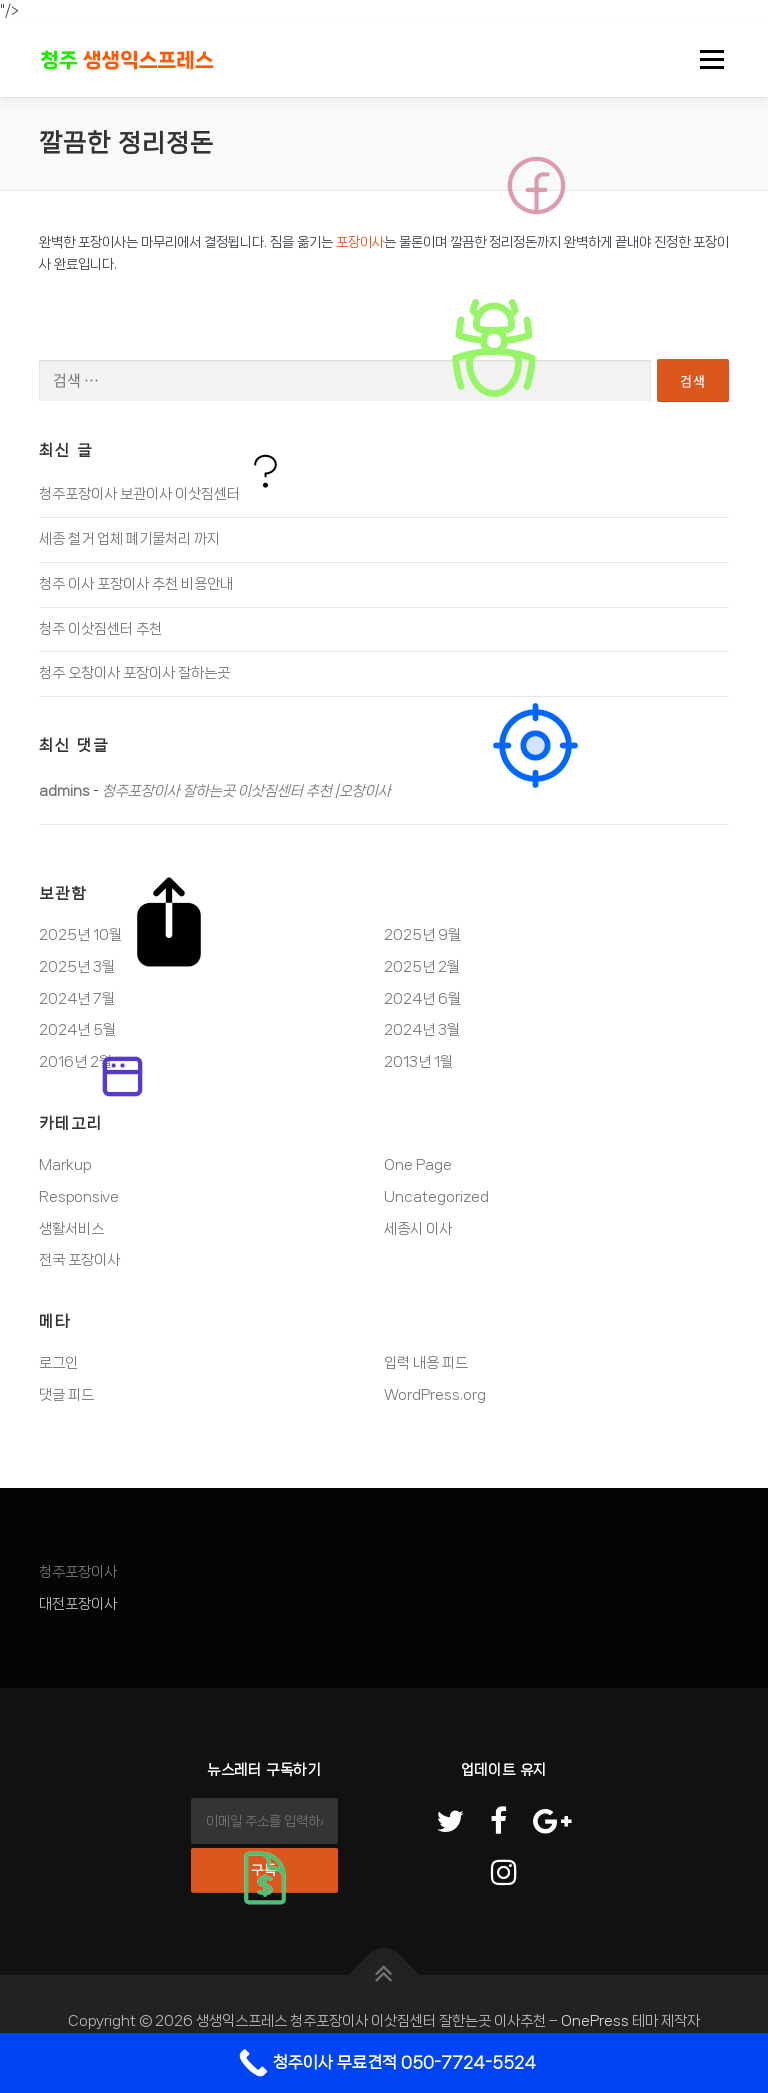 Image resolution: width=768 pixels, height=2093 pixels. What do you see at coordinates (535, 745) in the screenshot?
I see `center map on current location` at bounding box center [535, 745].